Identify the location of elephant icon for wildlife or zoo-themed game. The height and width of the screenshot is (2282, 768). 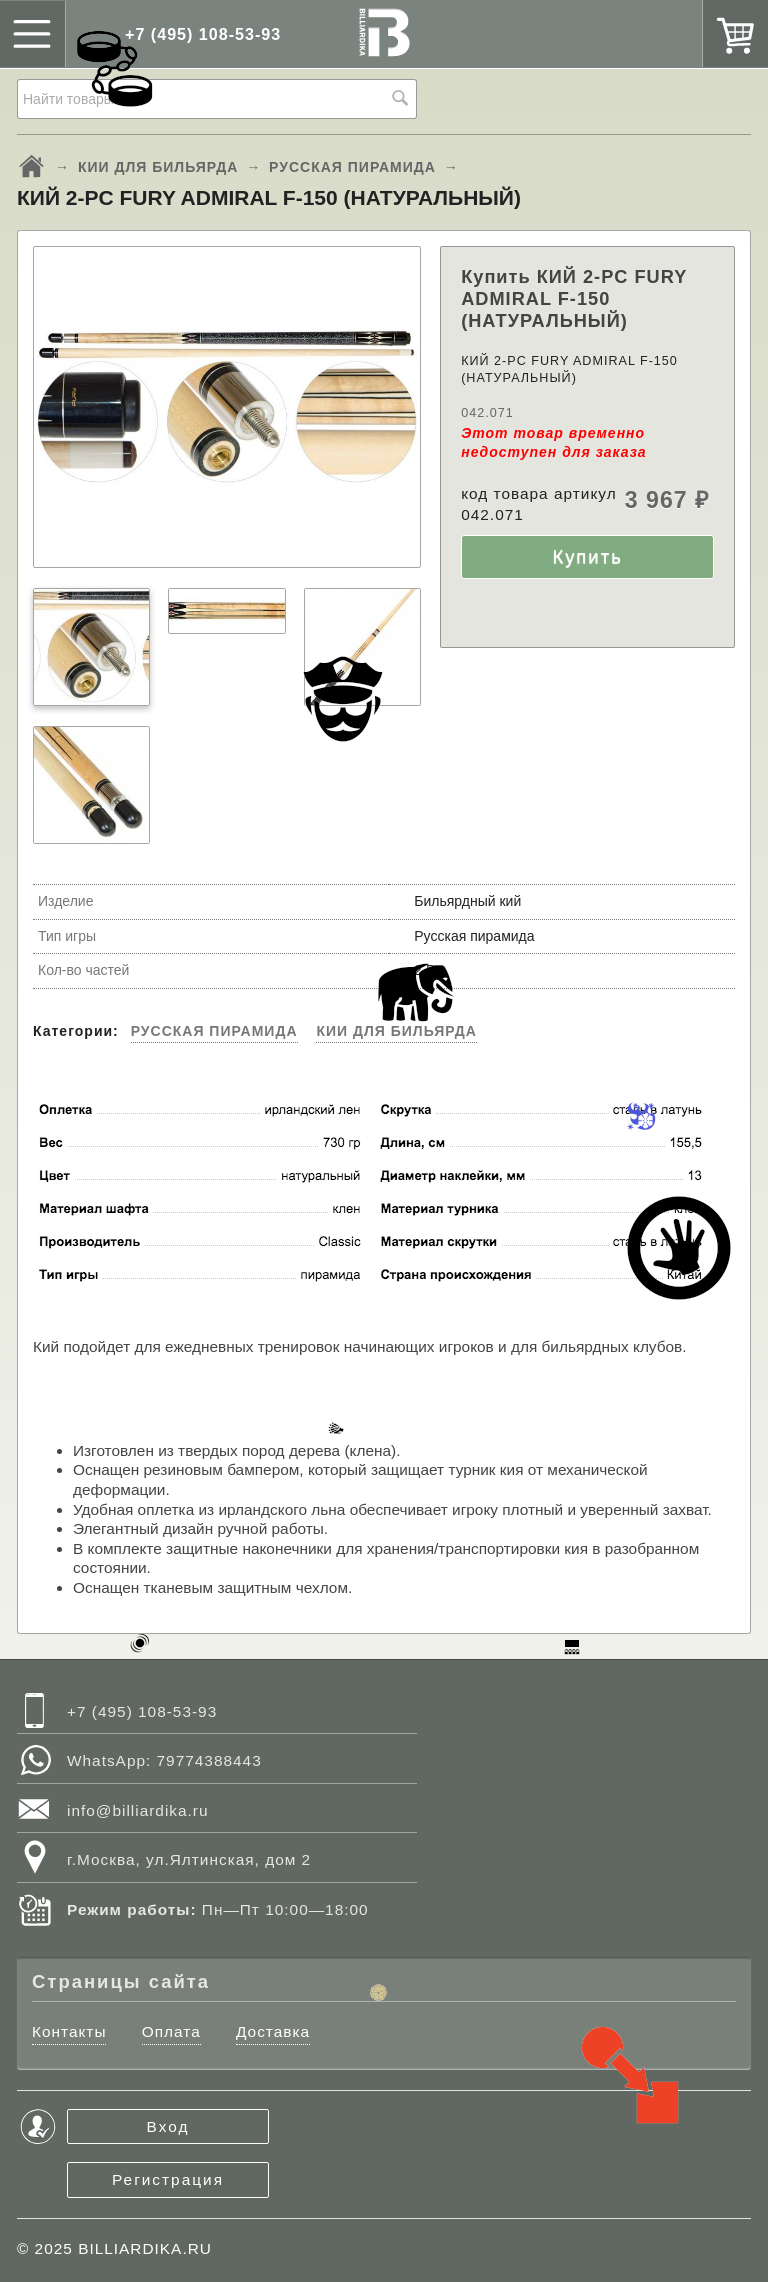
(416, 992).